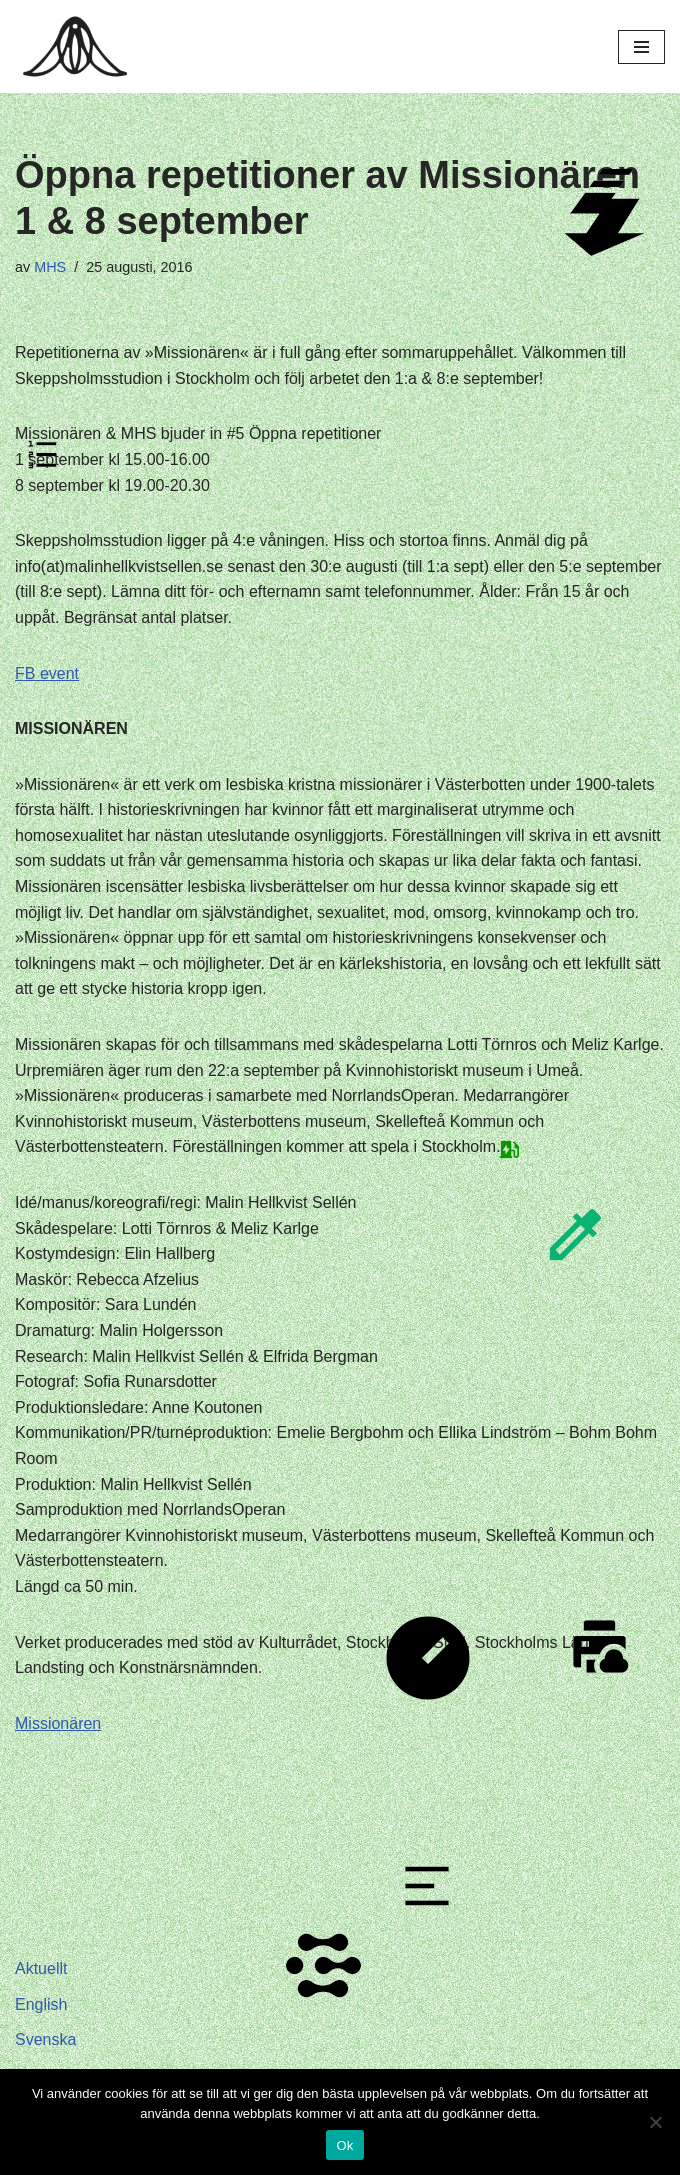  I want to click on color picker tool for sampling colors, so click(576, 1234).